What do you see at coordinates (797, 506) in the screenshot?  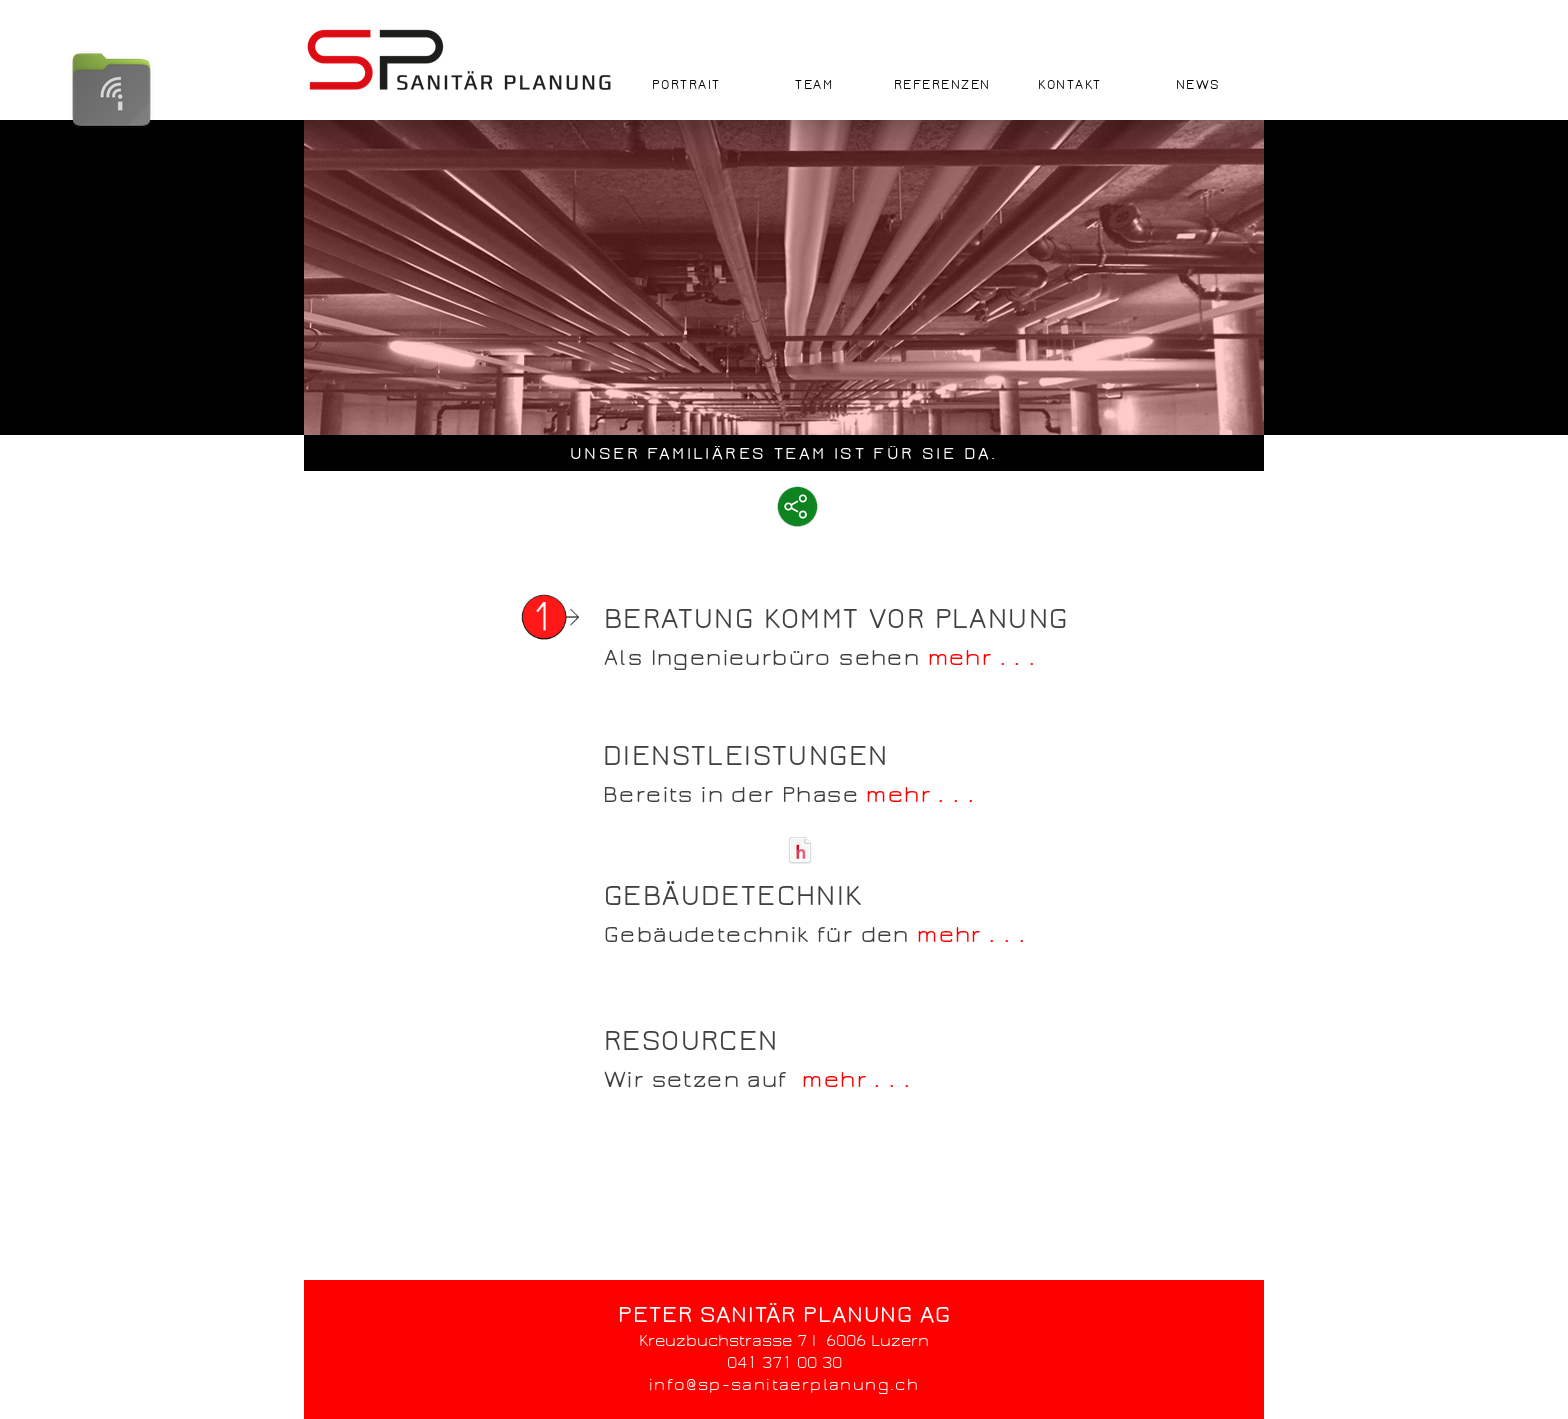 I see `indicates a shared file or folder` at bounding box center [797, 506].